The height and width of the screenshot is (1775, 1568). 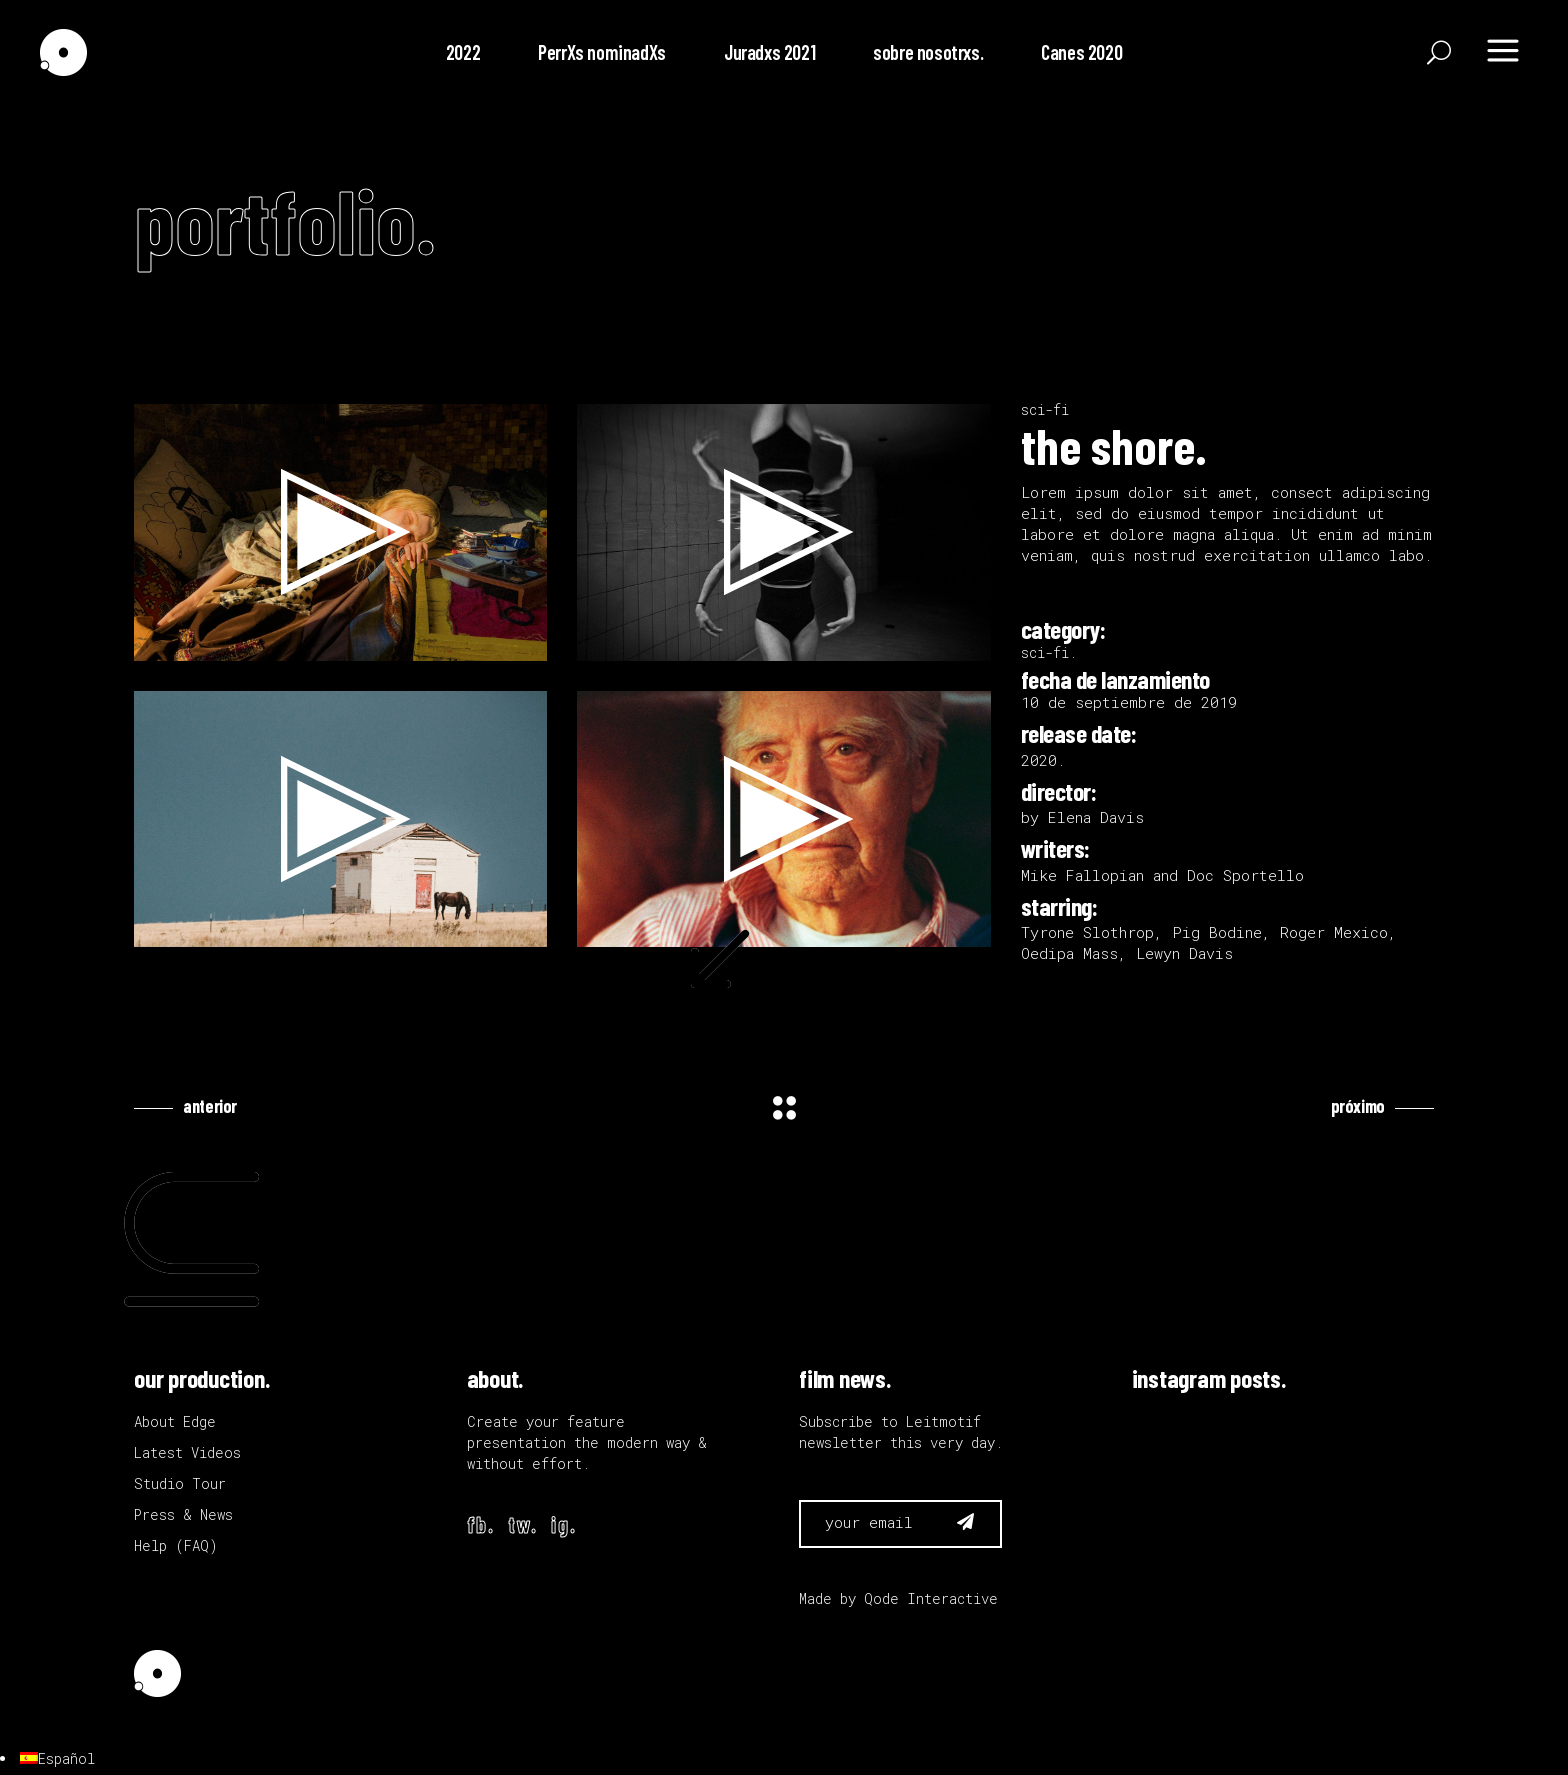 What do you see at coordinates (719, 960) in the screenshot?
I see `navigate or move southwest on a map` at bounding box center [719, 960].